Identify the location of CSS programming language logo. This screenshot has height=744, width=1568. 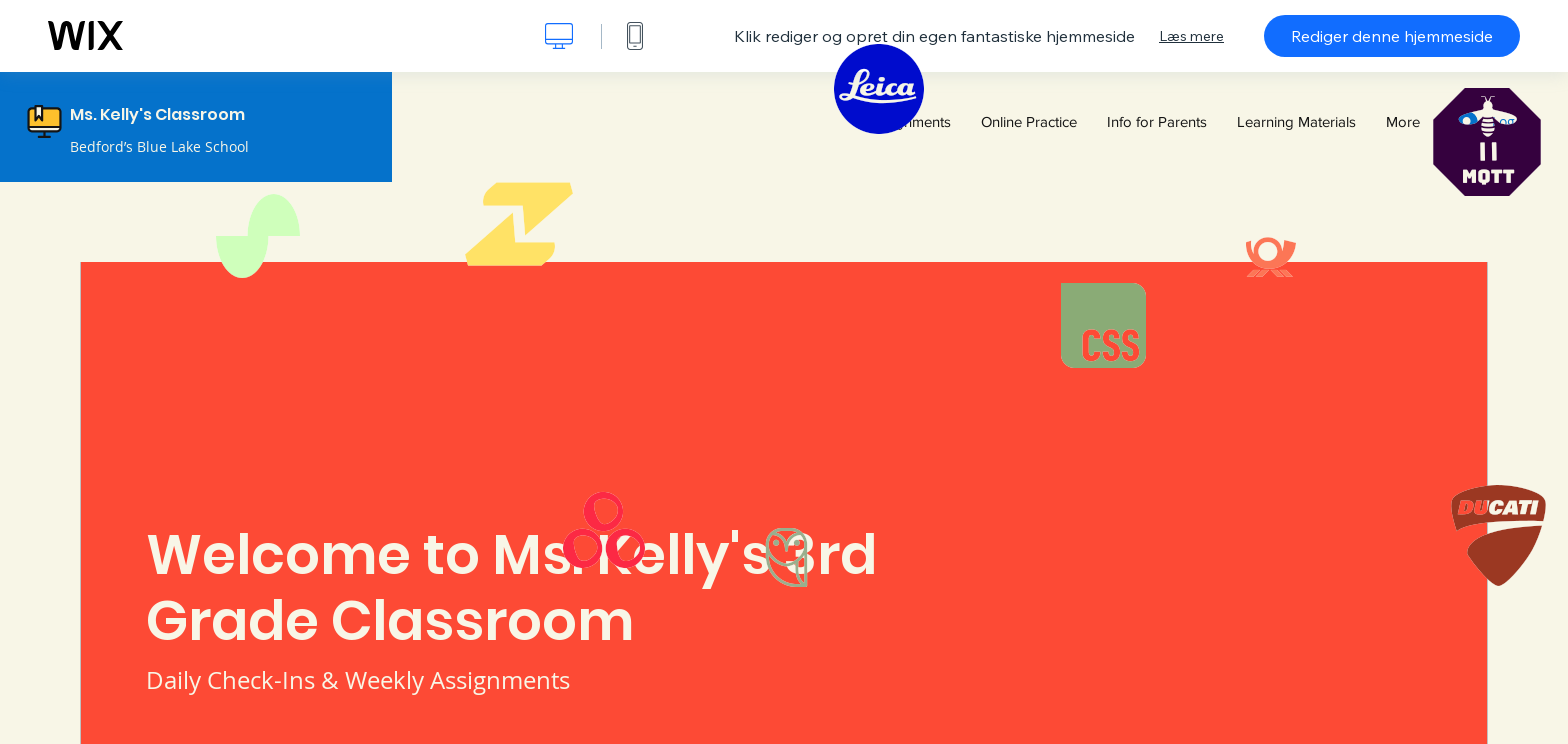
(1103, 325).